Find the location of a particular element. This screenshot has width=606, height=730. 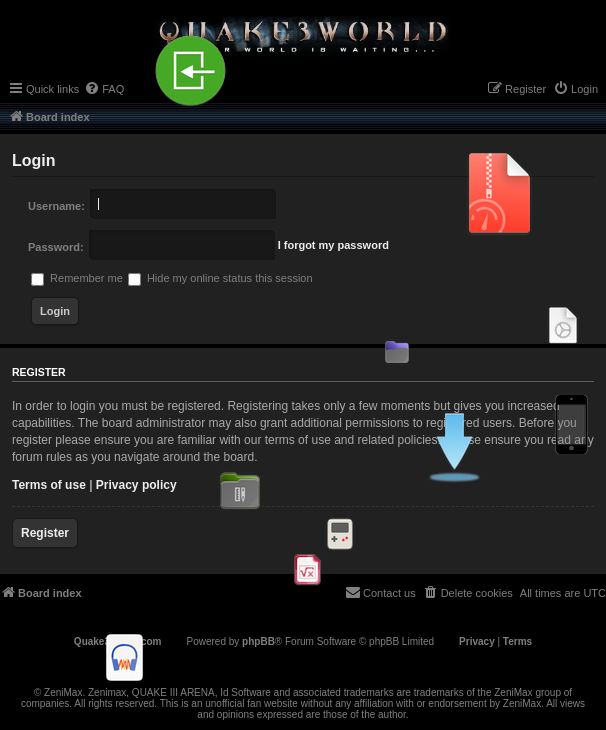

iPod Touch device in sidebar navigation is located at coordinates (571, 424).